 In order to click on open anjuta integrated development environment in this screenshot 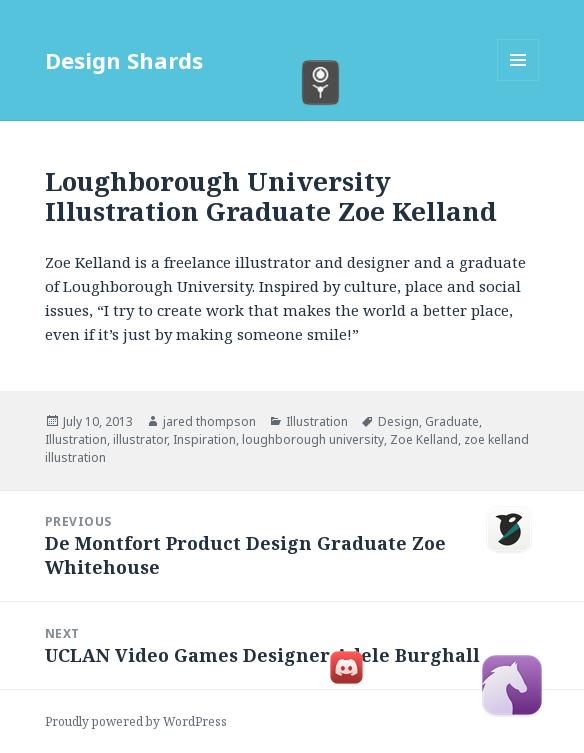, I will do `click(512, 685)`.